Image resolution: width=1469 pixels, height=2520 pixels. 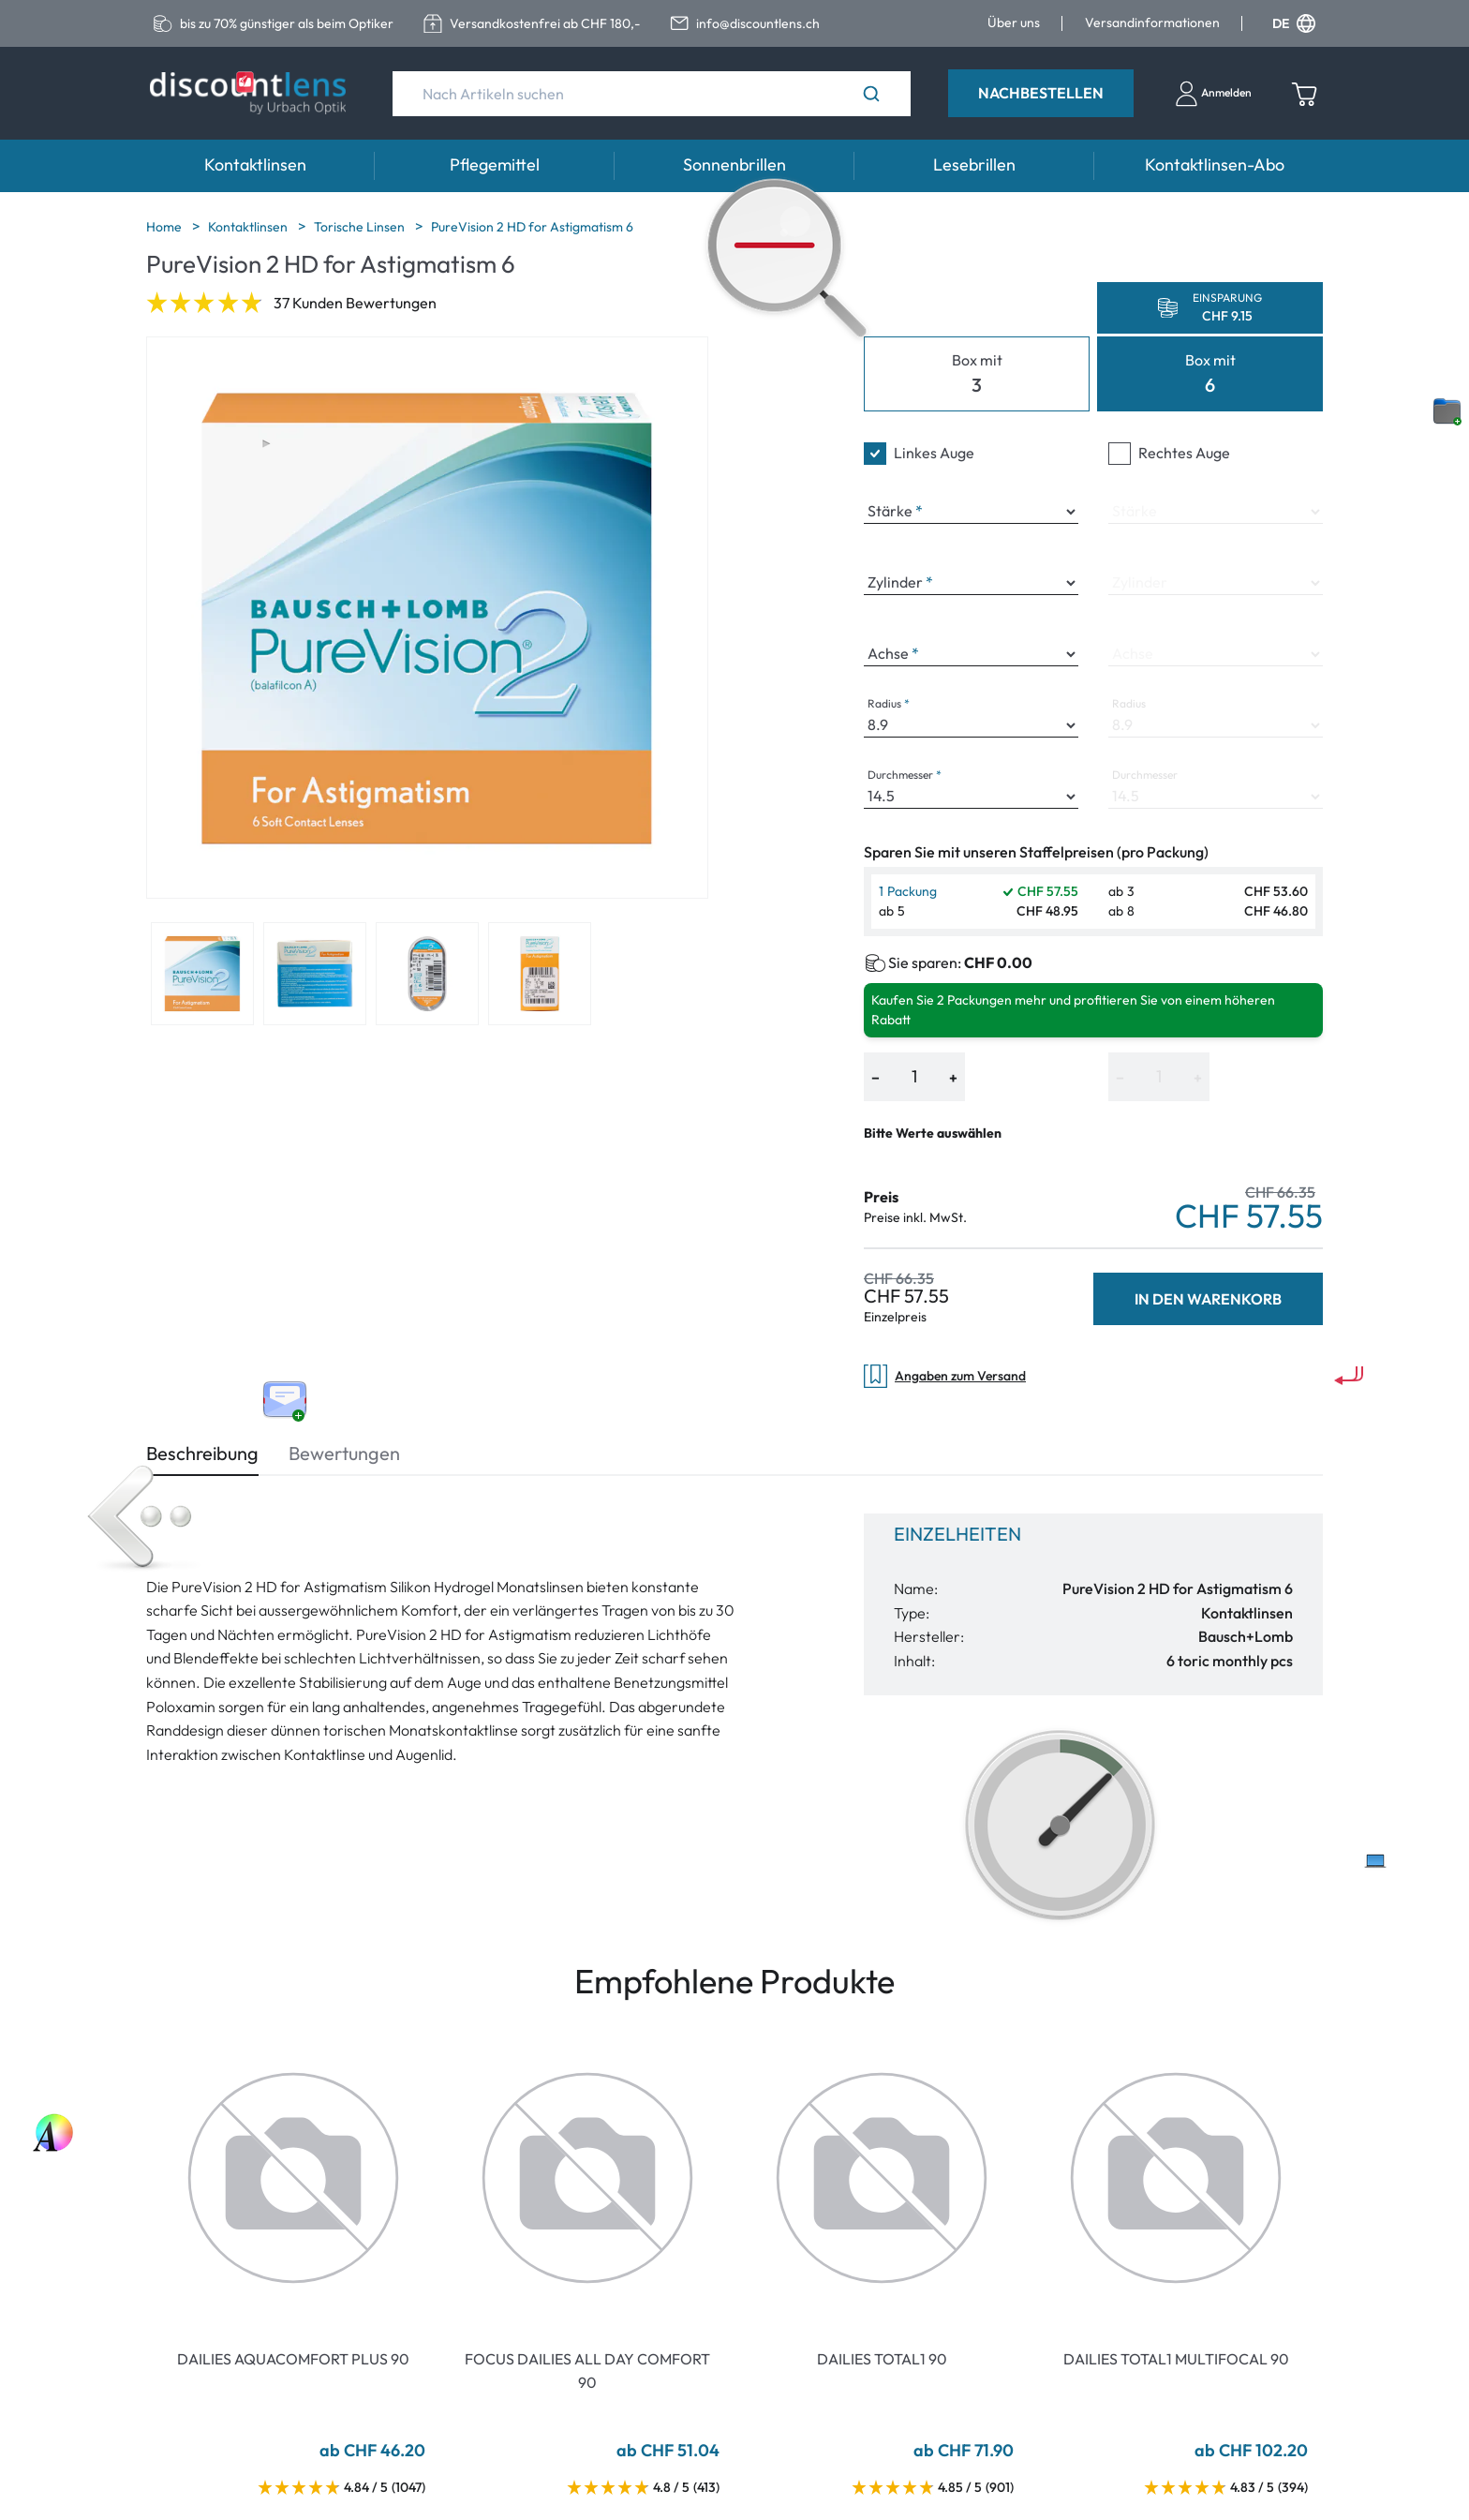 I want to click on zoom out to see more content, so click(x=785, y=256).